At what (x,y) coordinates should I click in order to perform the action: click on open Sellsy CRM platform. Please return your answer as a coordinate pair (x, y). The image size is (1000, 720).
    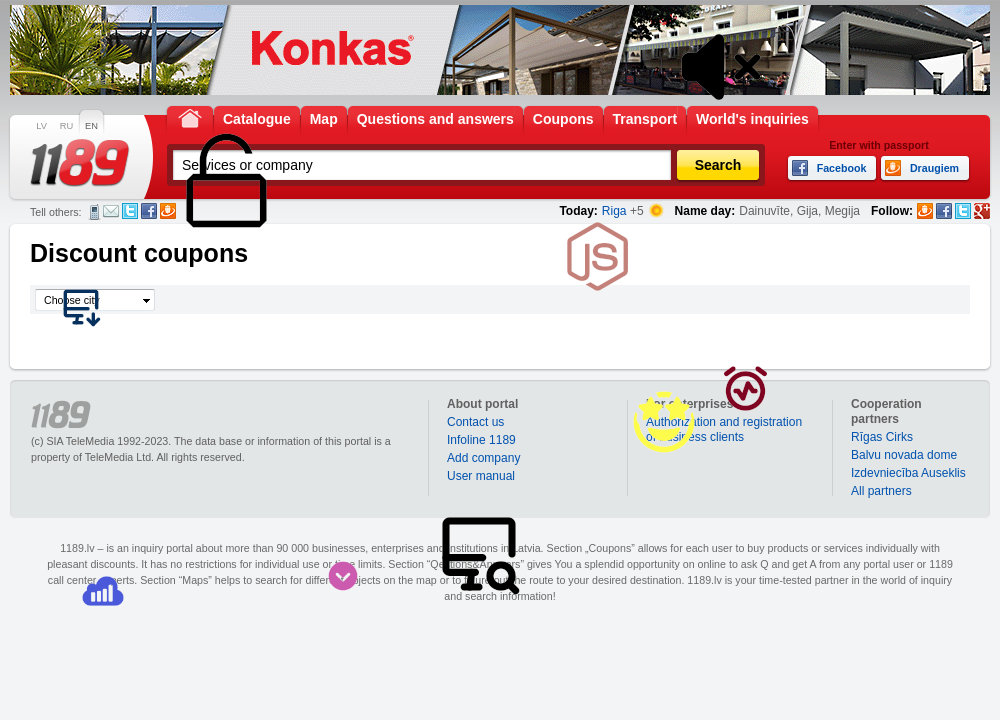
    Looking at the image, I should click on (103, 591).